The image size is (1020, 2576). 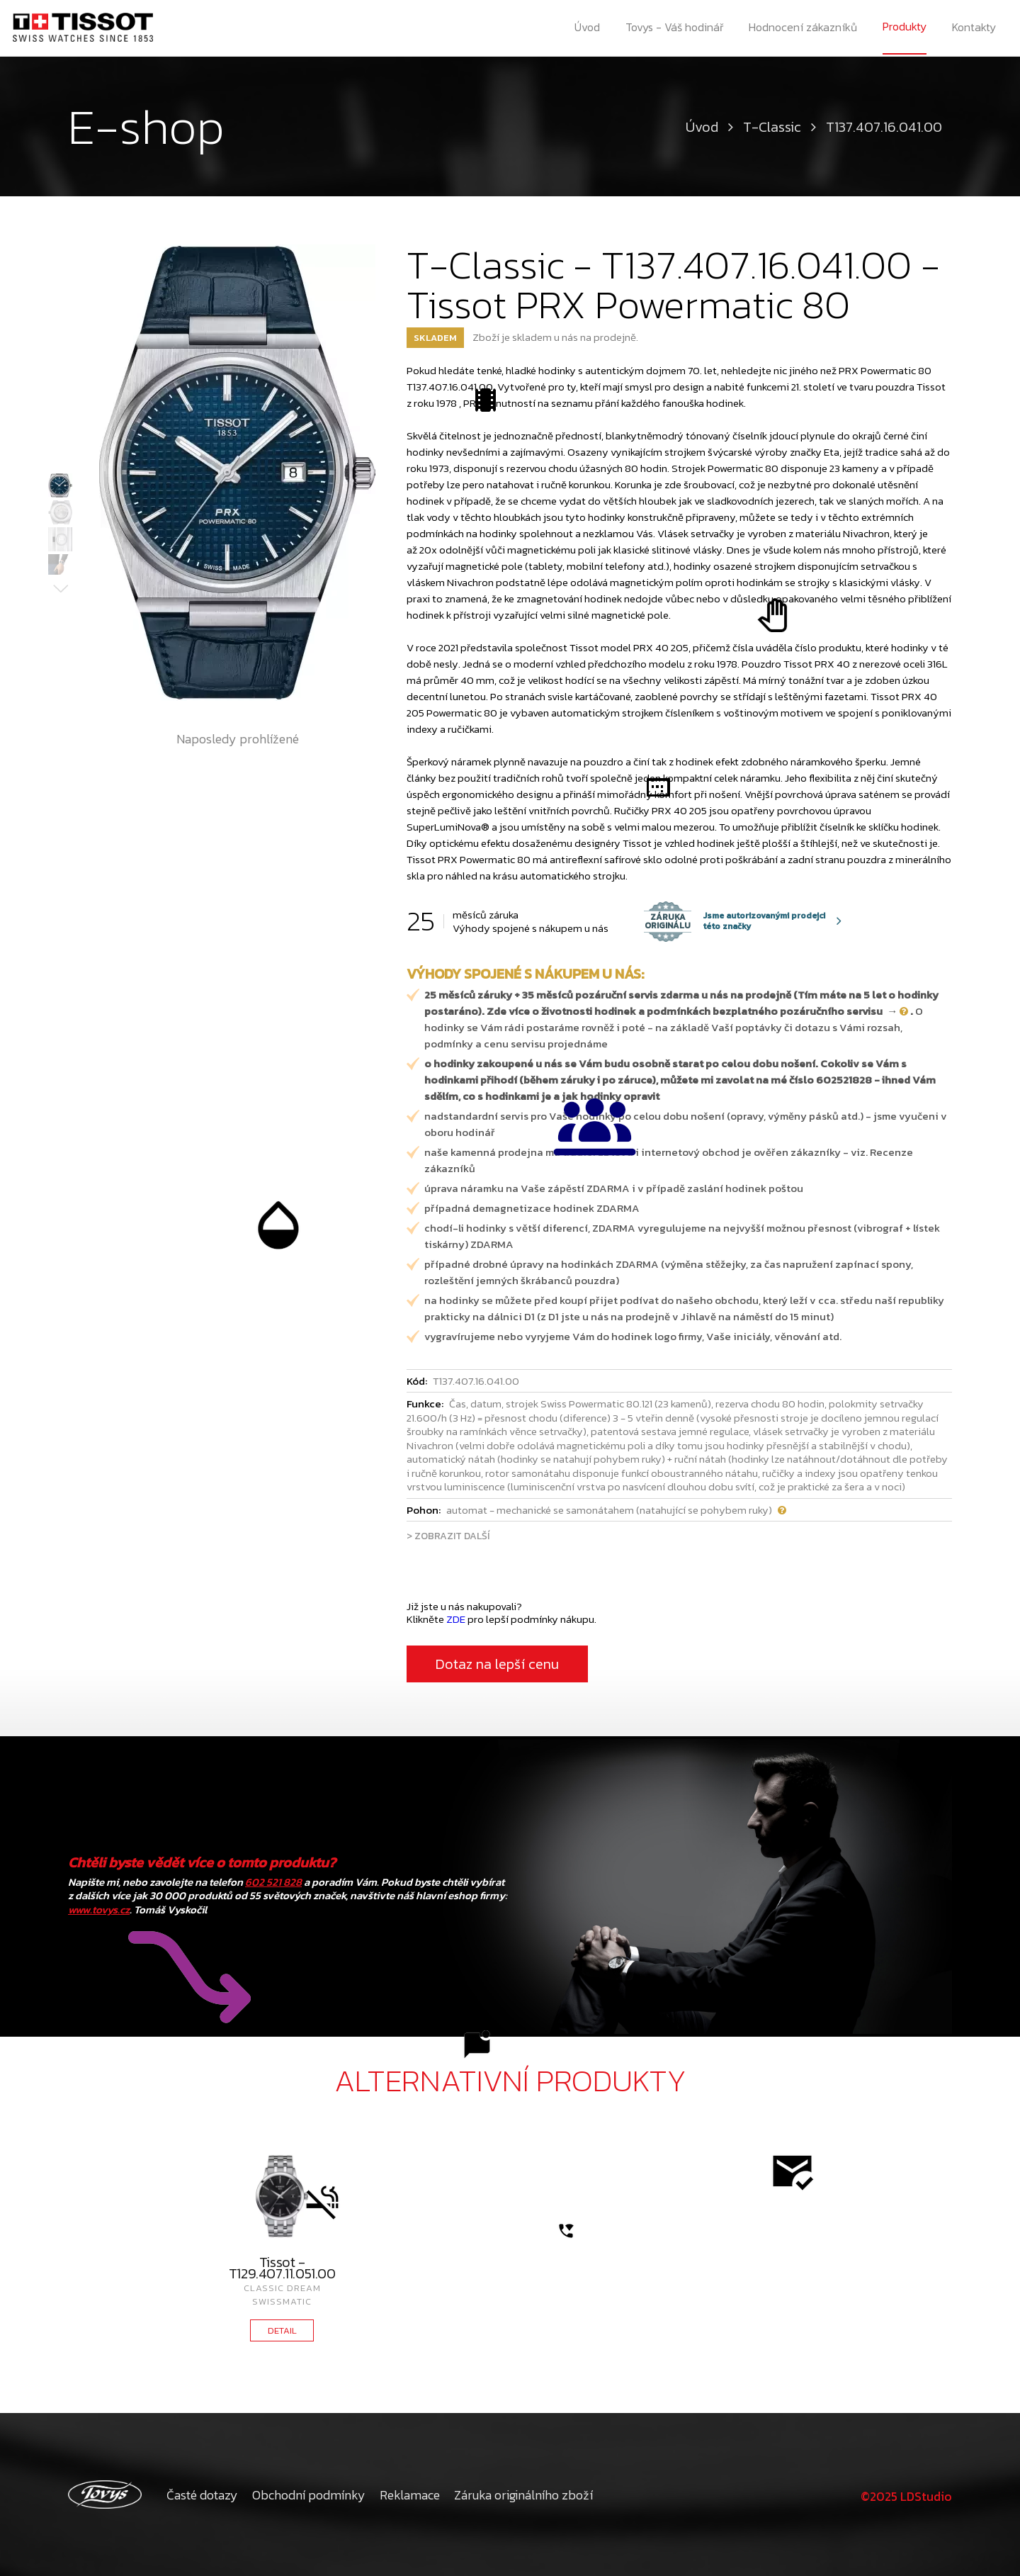 I want to click on access movies or video content, so click(x=485, y=400).